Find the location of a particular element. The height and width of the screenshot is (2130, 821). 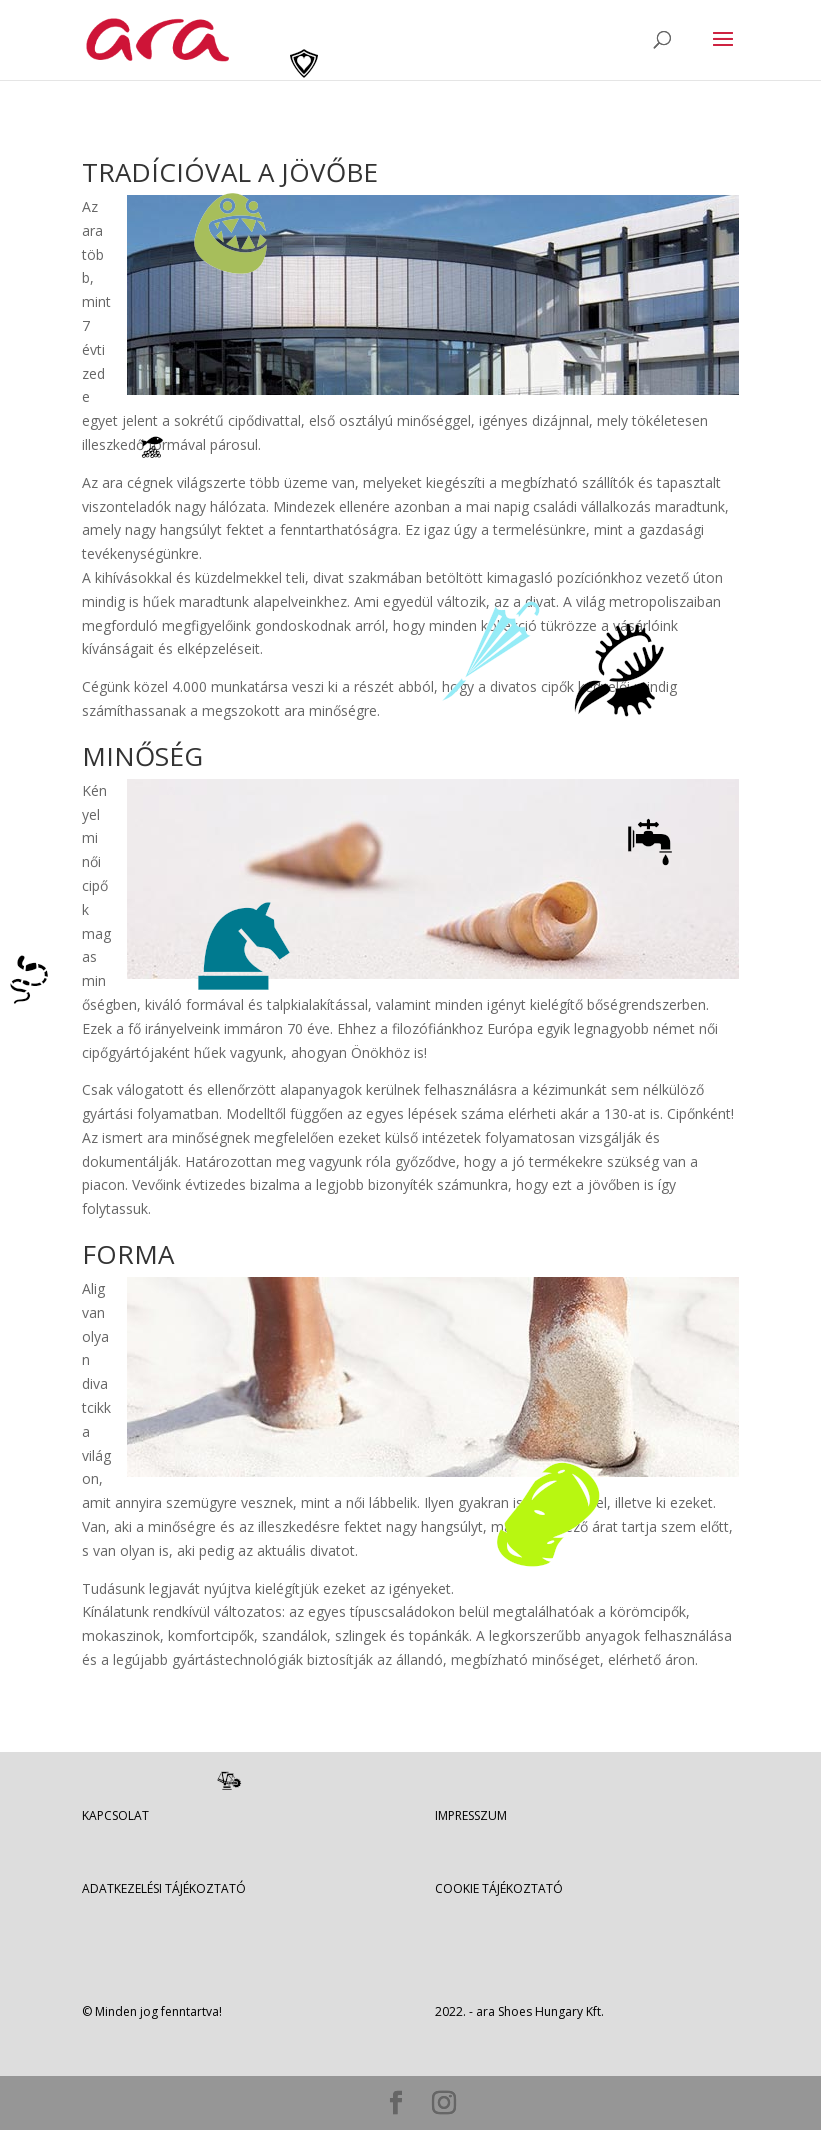

select umbrella bayonet weapon in game inventory is located at coordinates (490, 652).